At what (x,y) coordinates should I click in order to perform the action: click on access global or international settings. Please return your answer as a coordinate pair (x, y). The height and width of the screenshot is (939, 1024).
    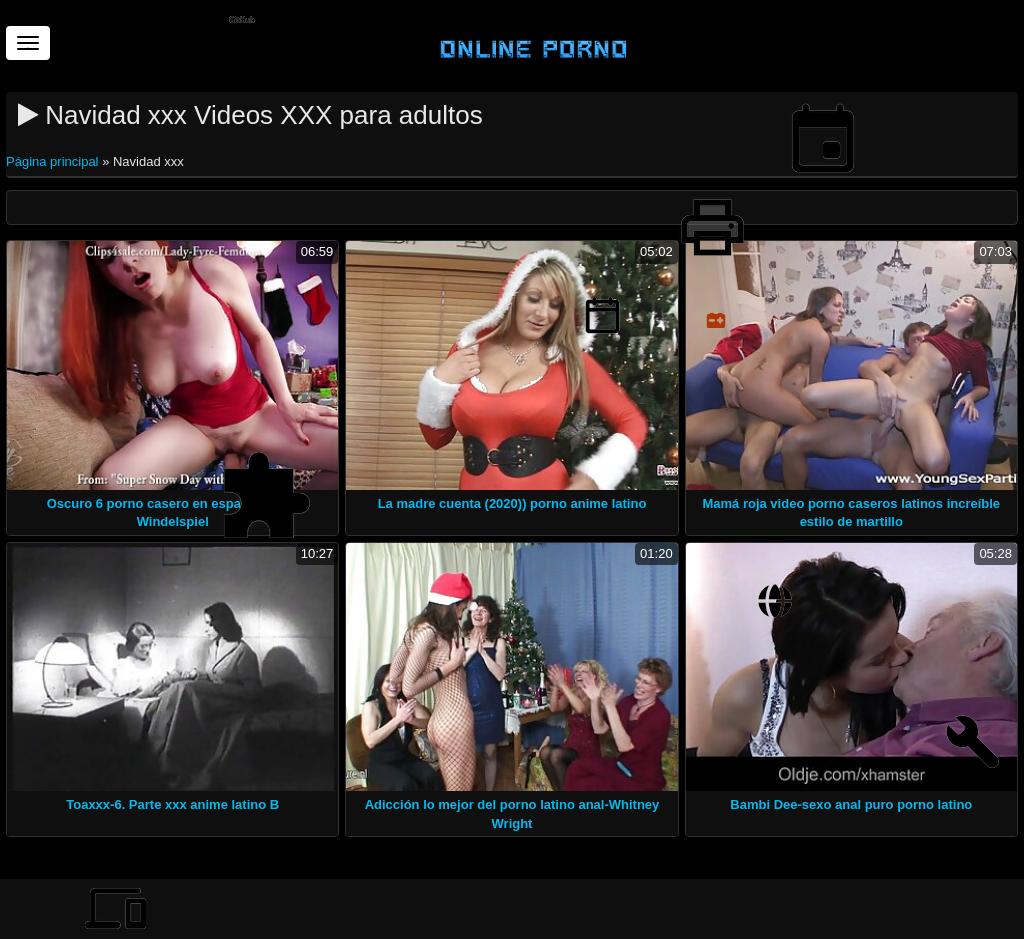
    Looking at the image, I should click on (775, 601).